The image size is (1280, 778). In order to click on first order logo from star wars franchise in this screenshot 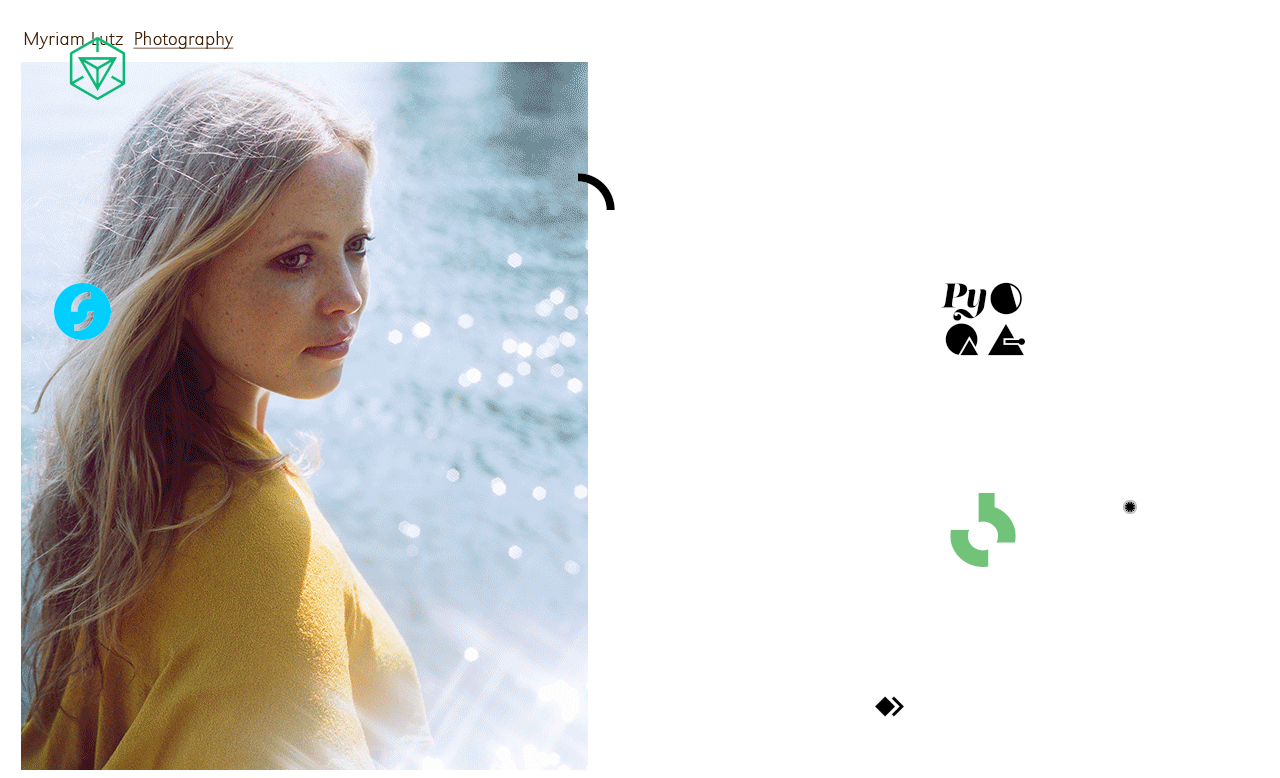, I will do `click(1130, 507)`.